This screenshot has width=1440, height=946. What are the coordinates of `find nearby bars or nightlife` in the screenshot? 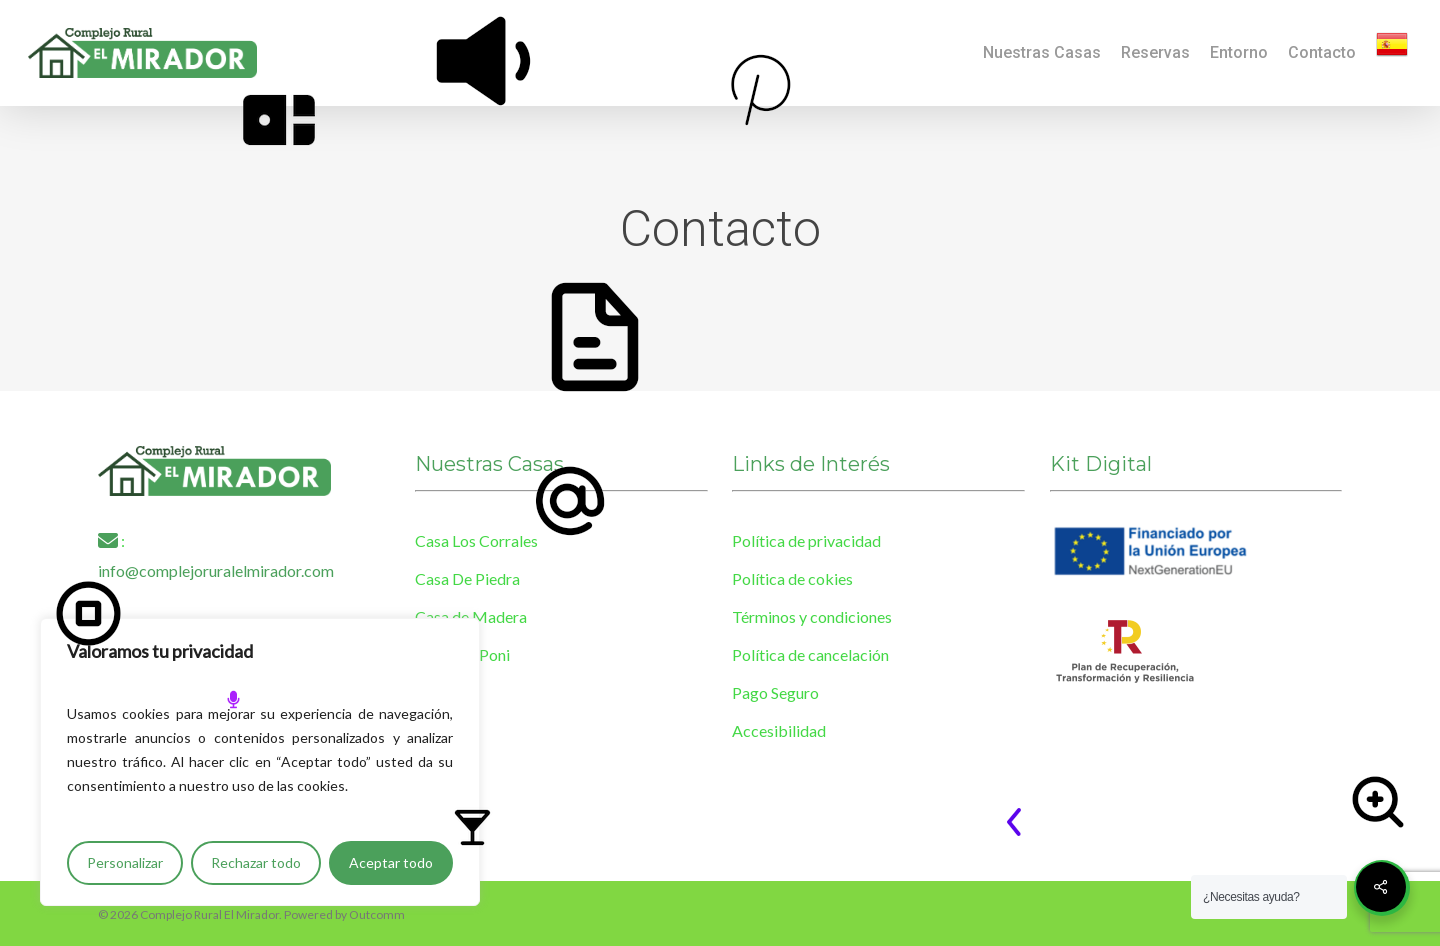 It's located at (472, 827).